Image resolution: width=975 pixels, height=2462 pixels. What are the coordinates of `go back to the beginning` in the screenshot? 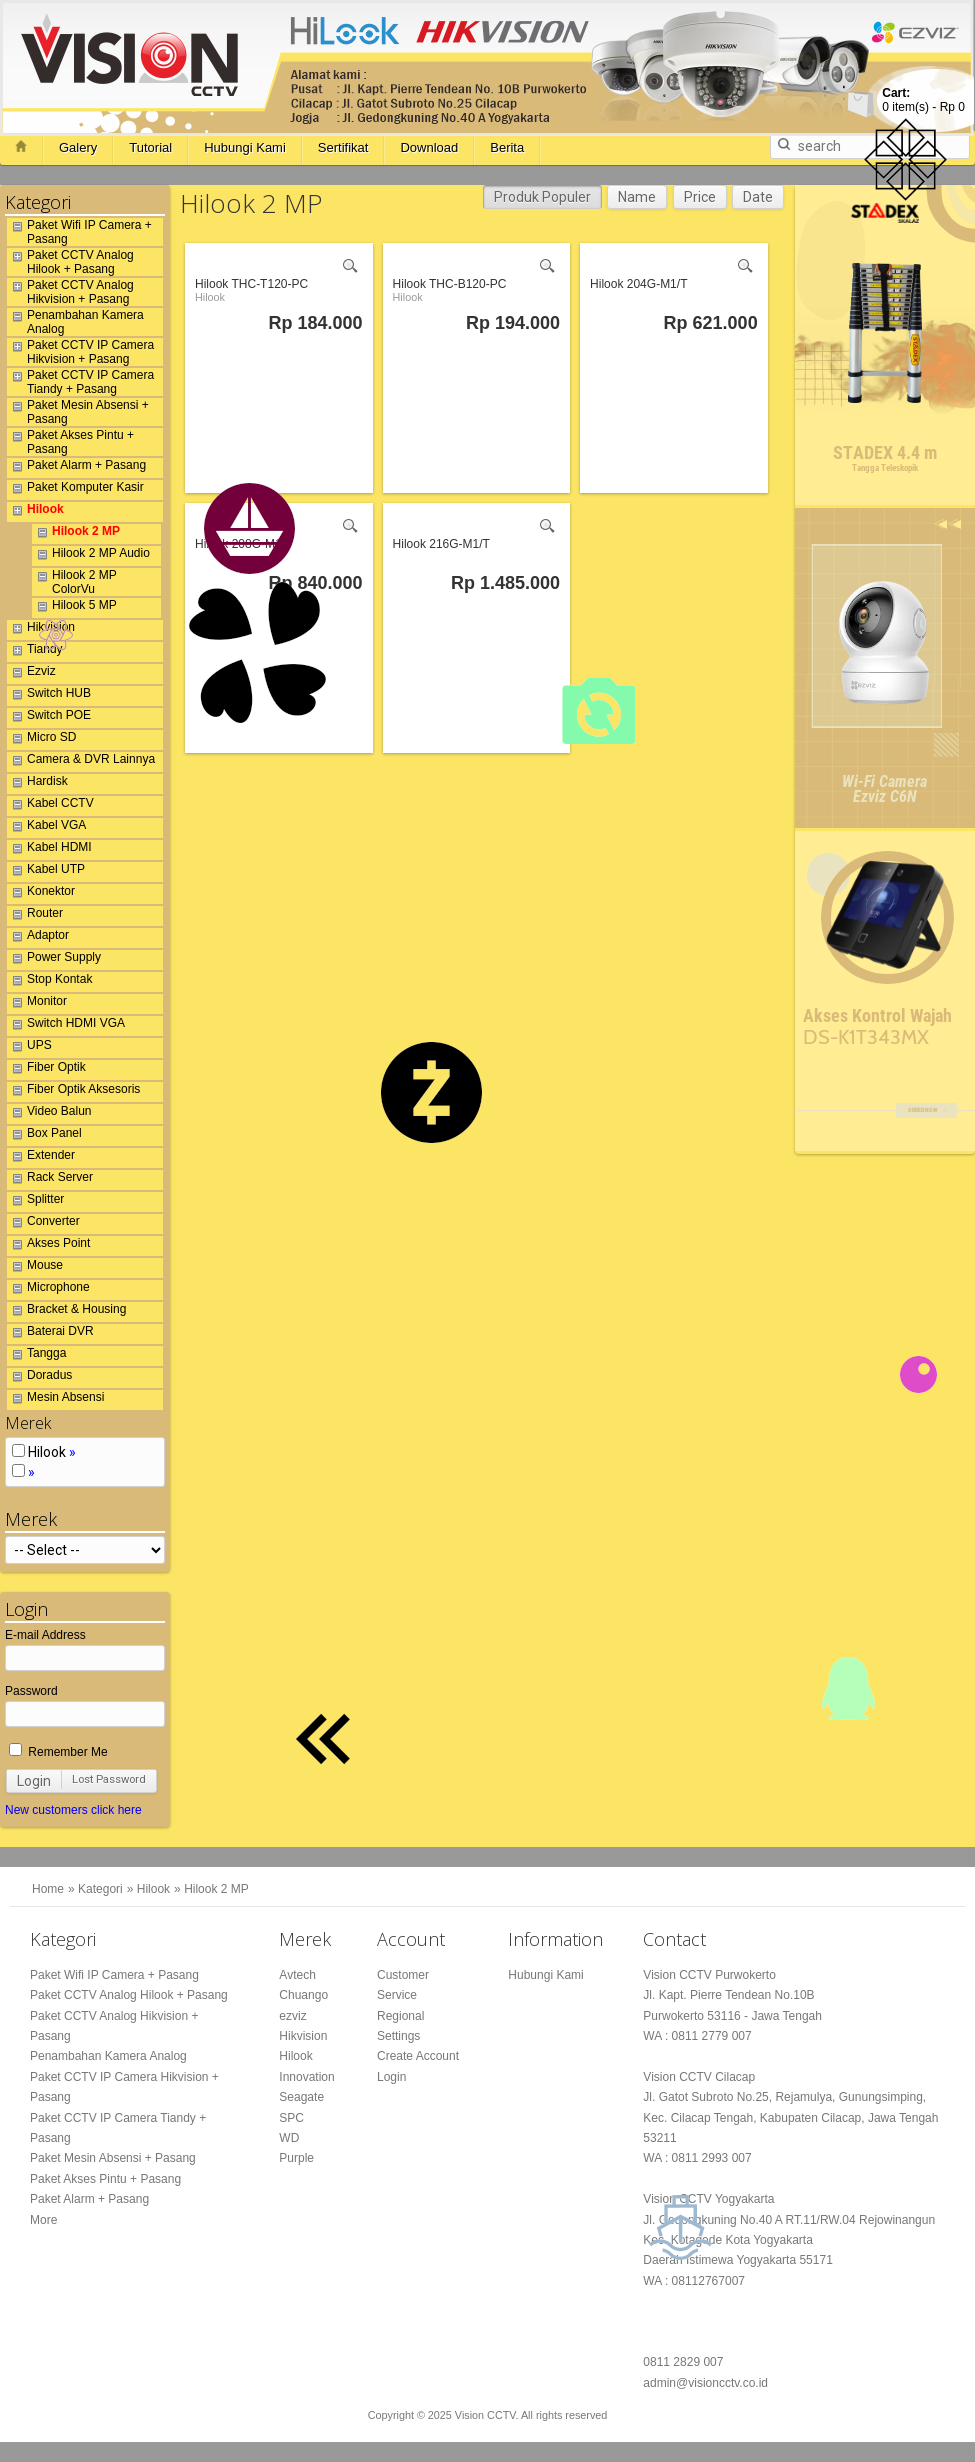 It's located at (325, 1739).